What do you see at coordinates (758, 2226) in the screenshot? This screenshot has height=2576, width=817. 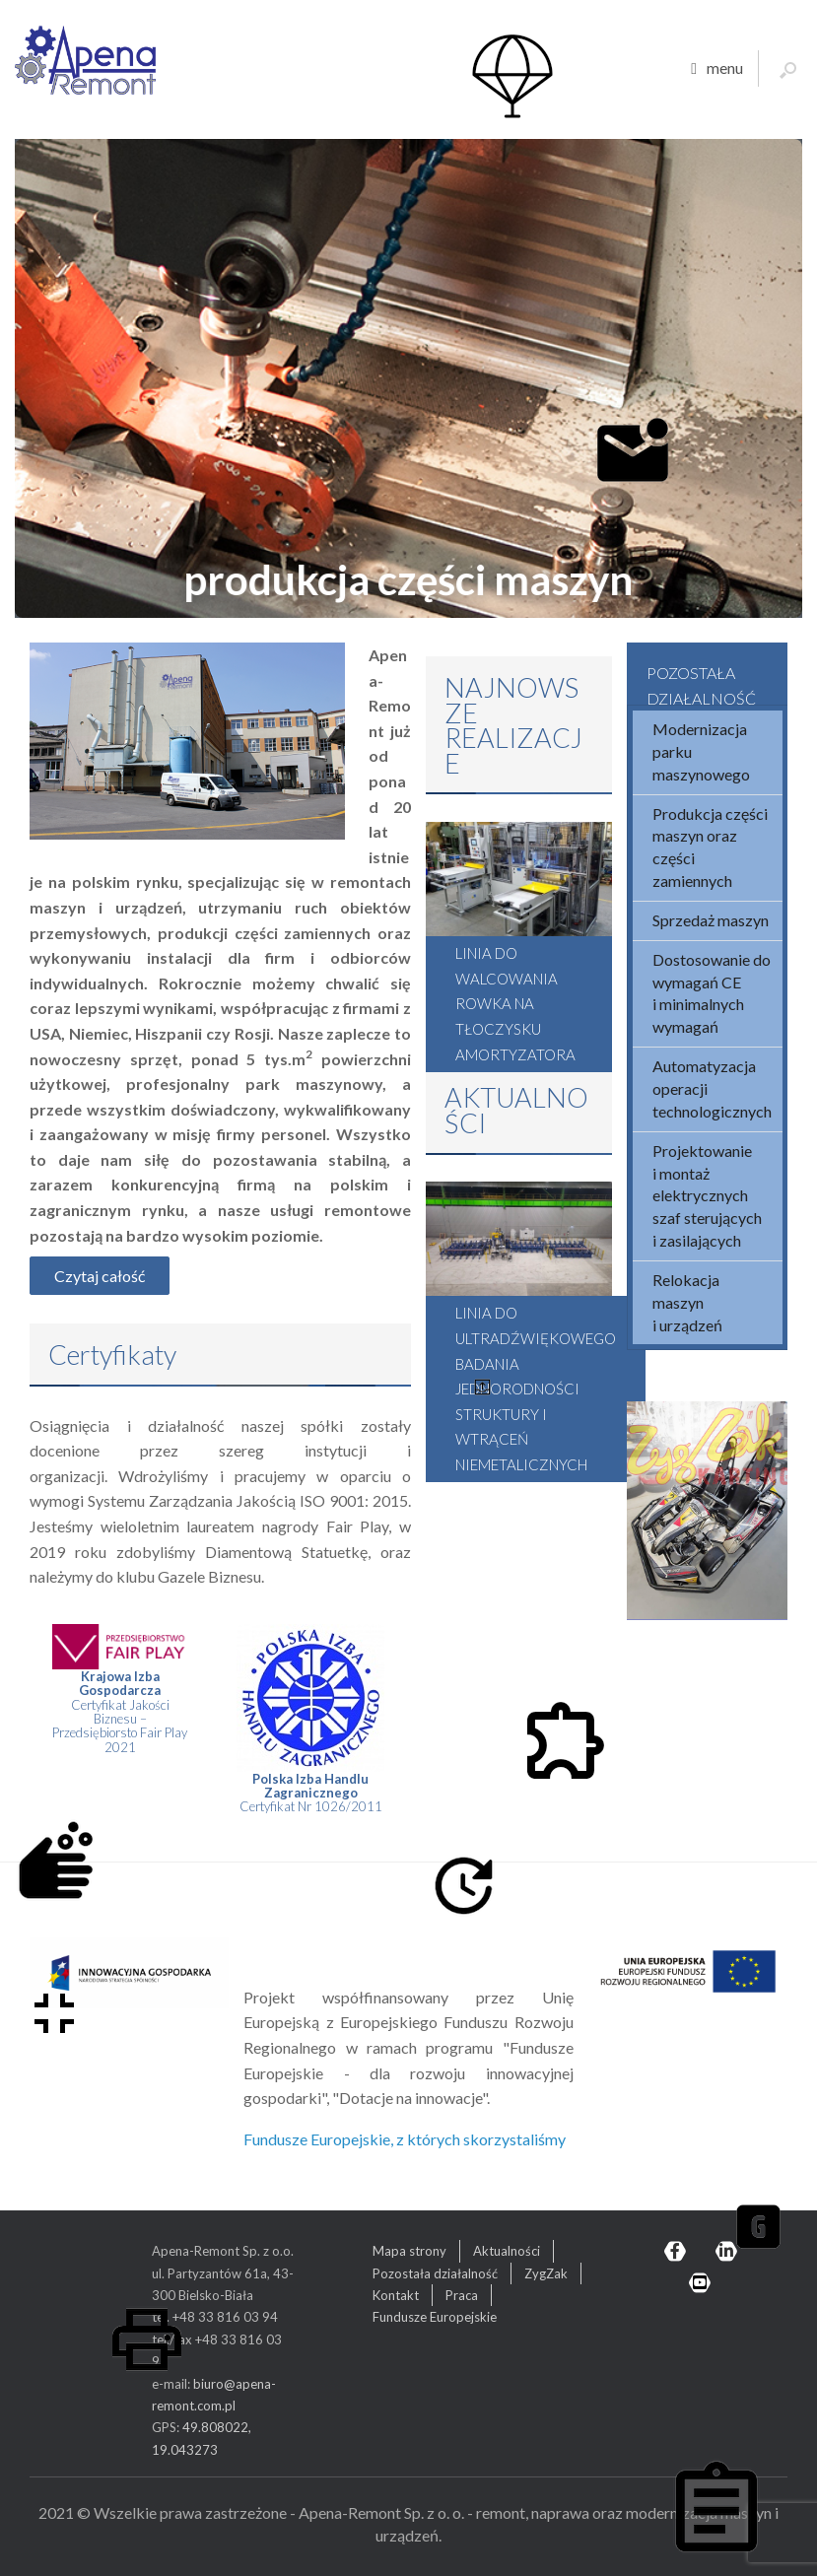 I see `google or gmail app shortcut` at bounding box center [758, 2226].